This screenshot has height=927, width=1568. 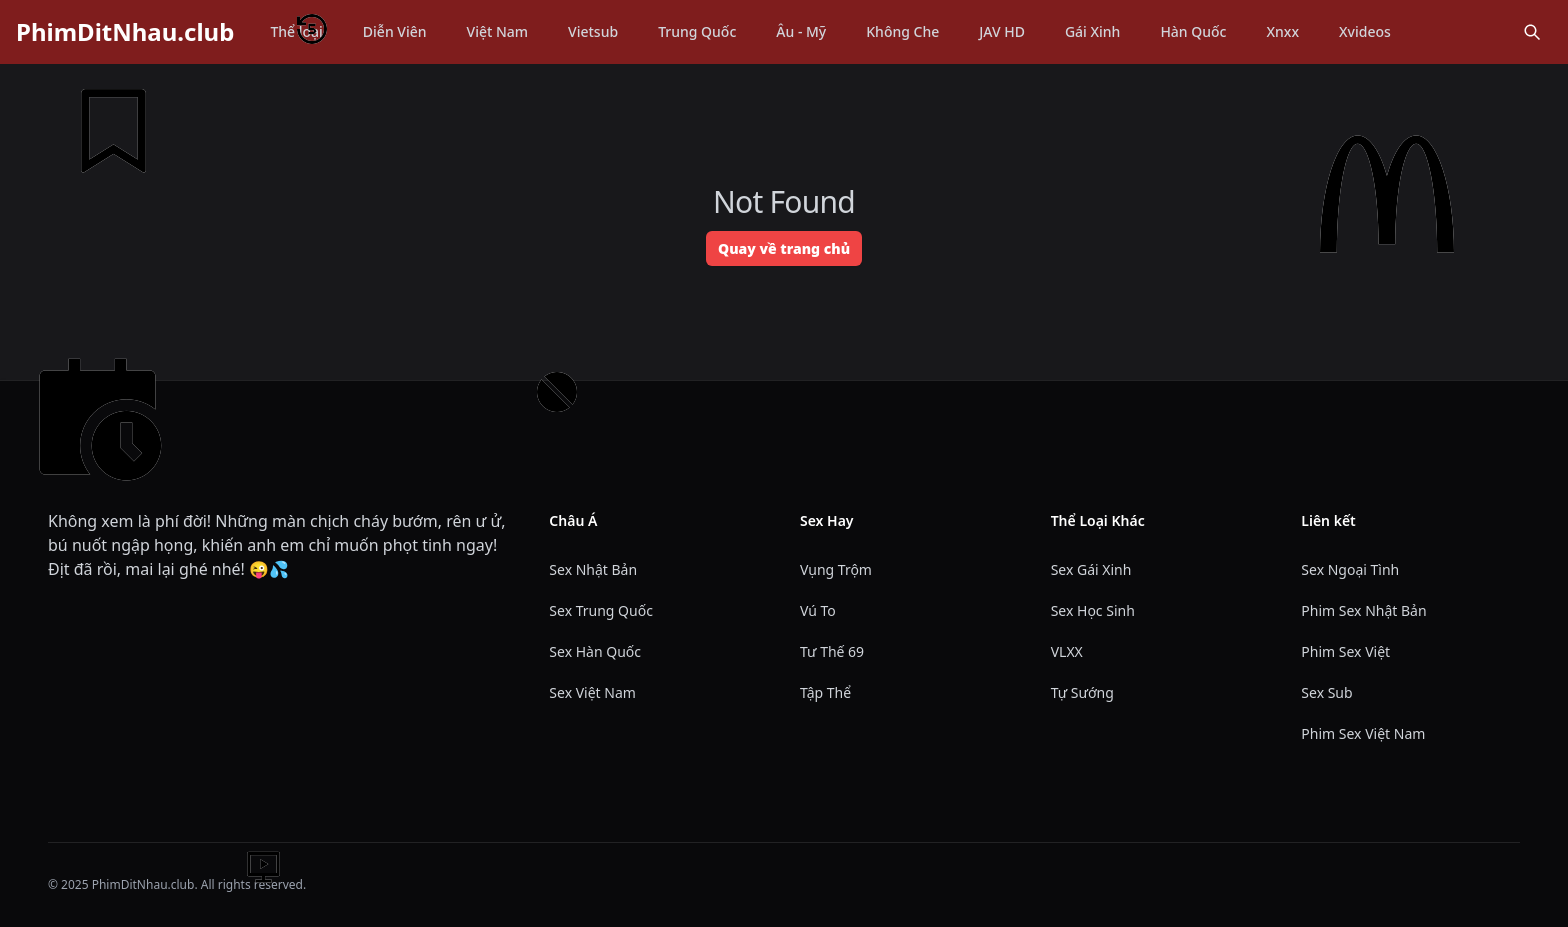 What do you see at coordinates (1387, 194) in the screenshot?
I see `open the McDonald's app` at bounding box center [1387, 194].